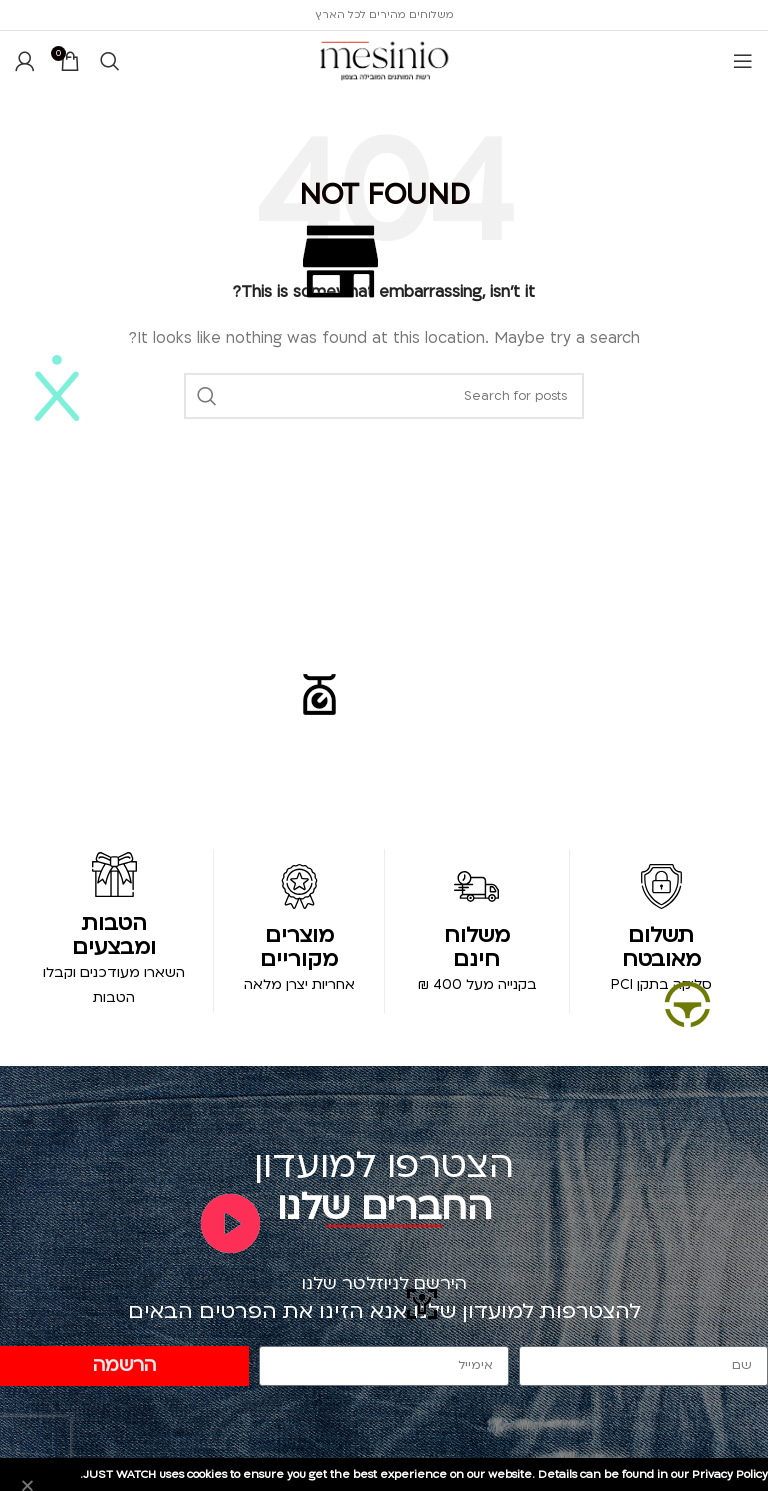 The width and height of the screenshot is (768, 1491). I want to click on open the home assistant community store, so click(340, 261).